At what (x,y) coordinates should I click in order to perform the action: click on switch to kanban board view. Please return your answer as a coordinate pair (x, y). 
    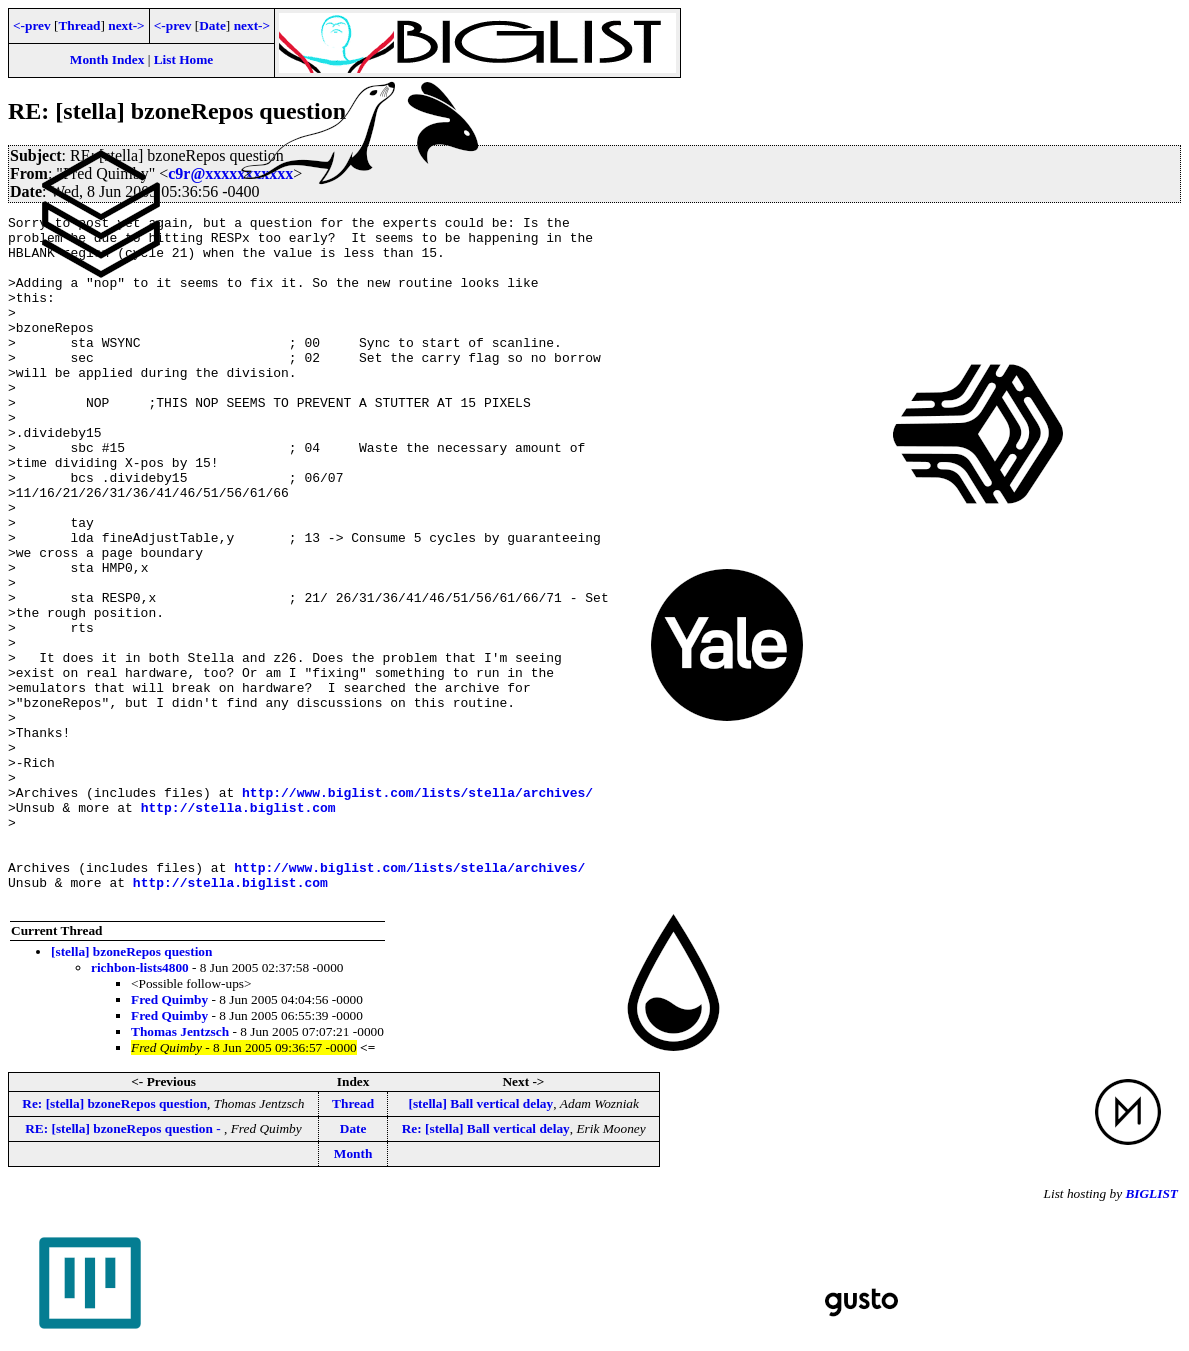
    Looking at the image, I should click on (90, 1283).